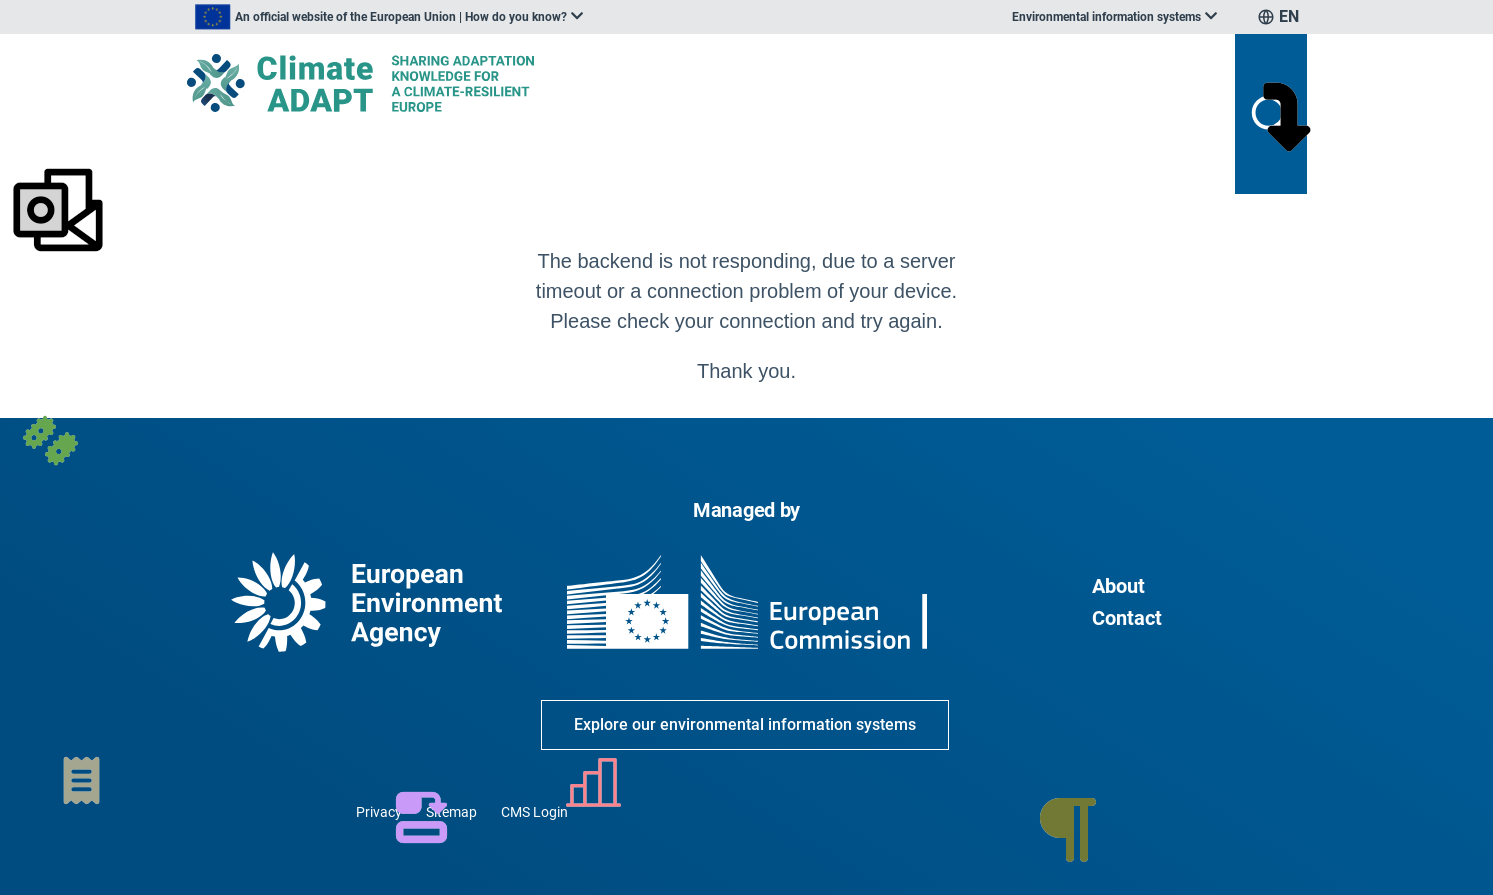 The height and width of the screenshot is (895, 1493). What do you see at coordinates (1289, 117) in the screenshot?
I see `go down a level or subdirectory` at bounding box center [1289, 117].